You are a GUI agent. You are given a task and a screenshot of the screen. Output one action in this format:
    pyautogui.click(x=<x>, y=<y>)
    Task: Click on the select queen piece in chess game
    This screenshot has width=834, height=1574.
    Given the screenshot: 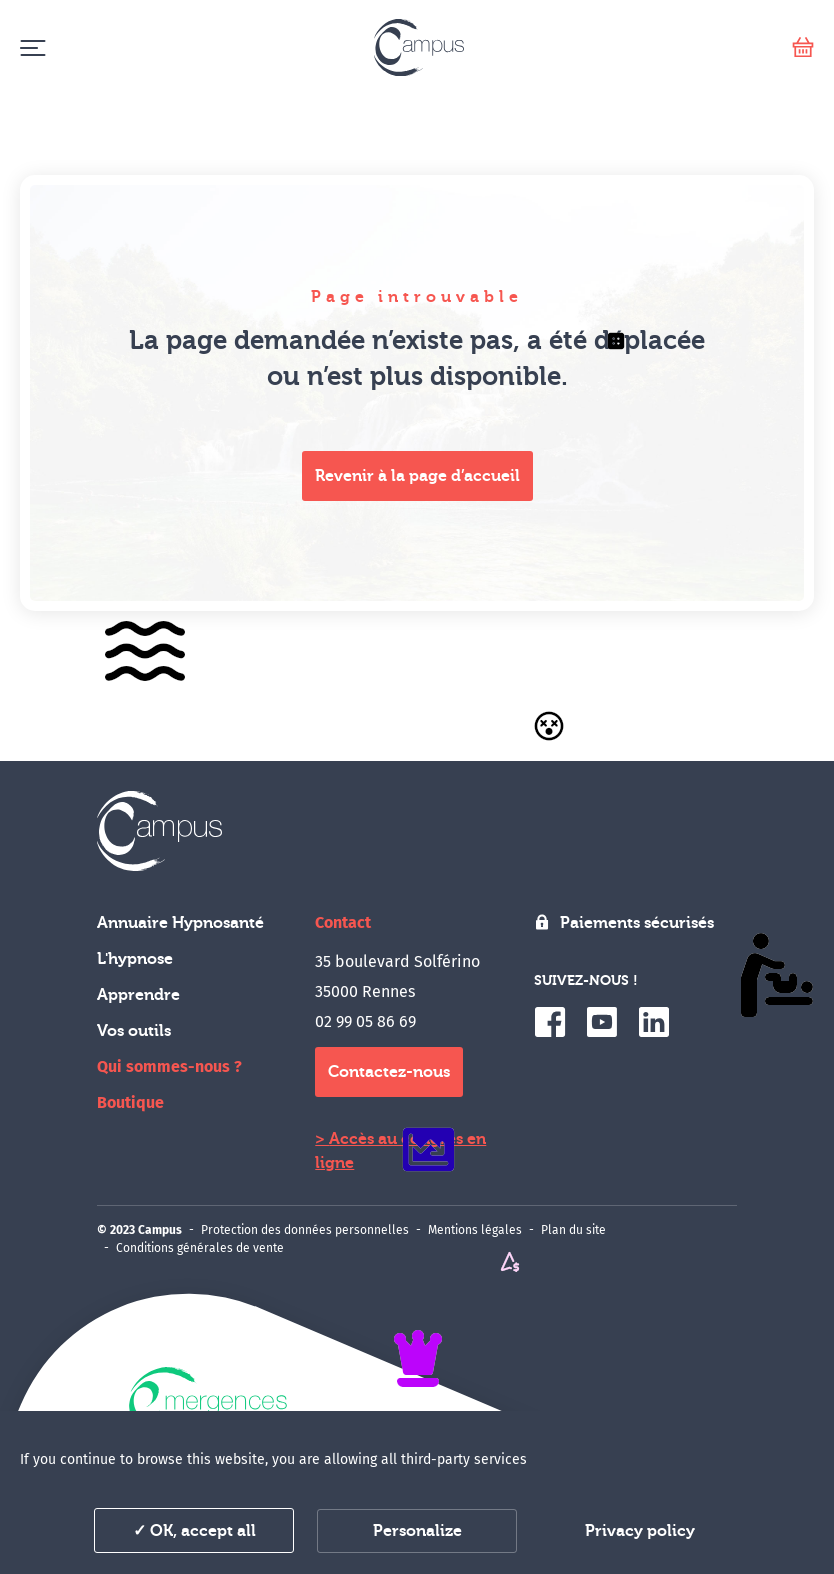 What is the action you would take?
    pyautogui.click(x=418, y=1360)
    